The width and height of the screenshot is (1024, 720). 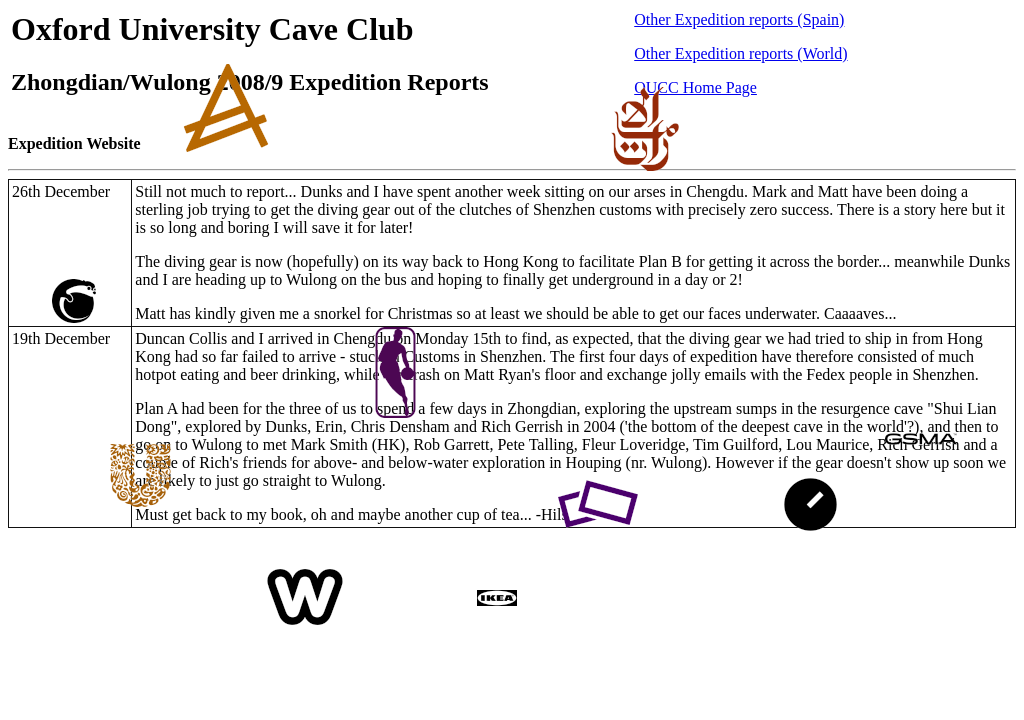 I want to click on open slickpic photo sharing app, so click(x=598, y=504).